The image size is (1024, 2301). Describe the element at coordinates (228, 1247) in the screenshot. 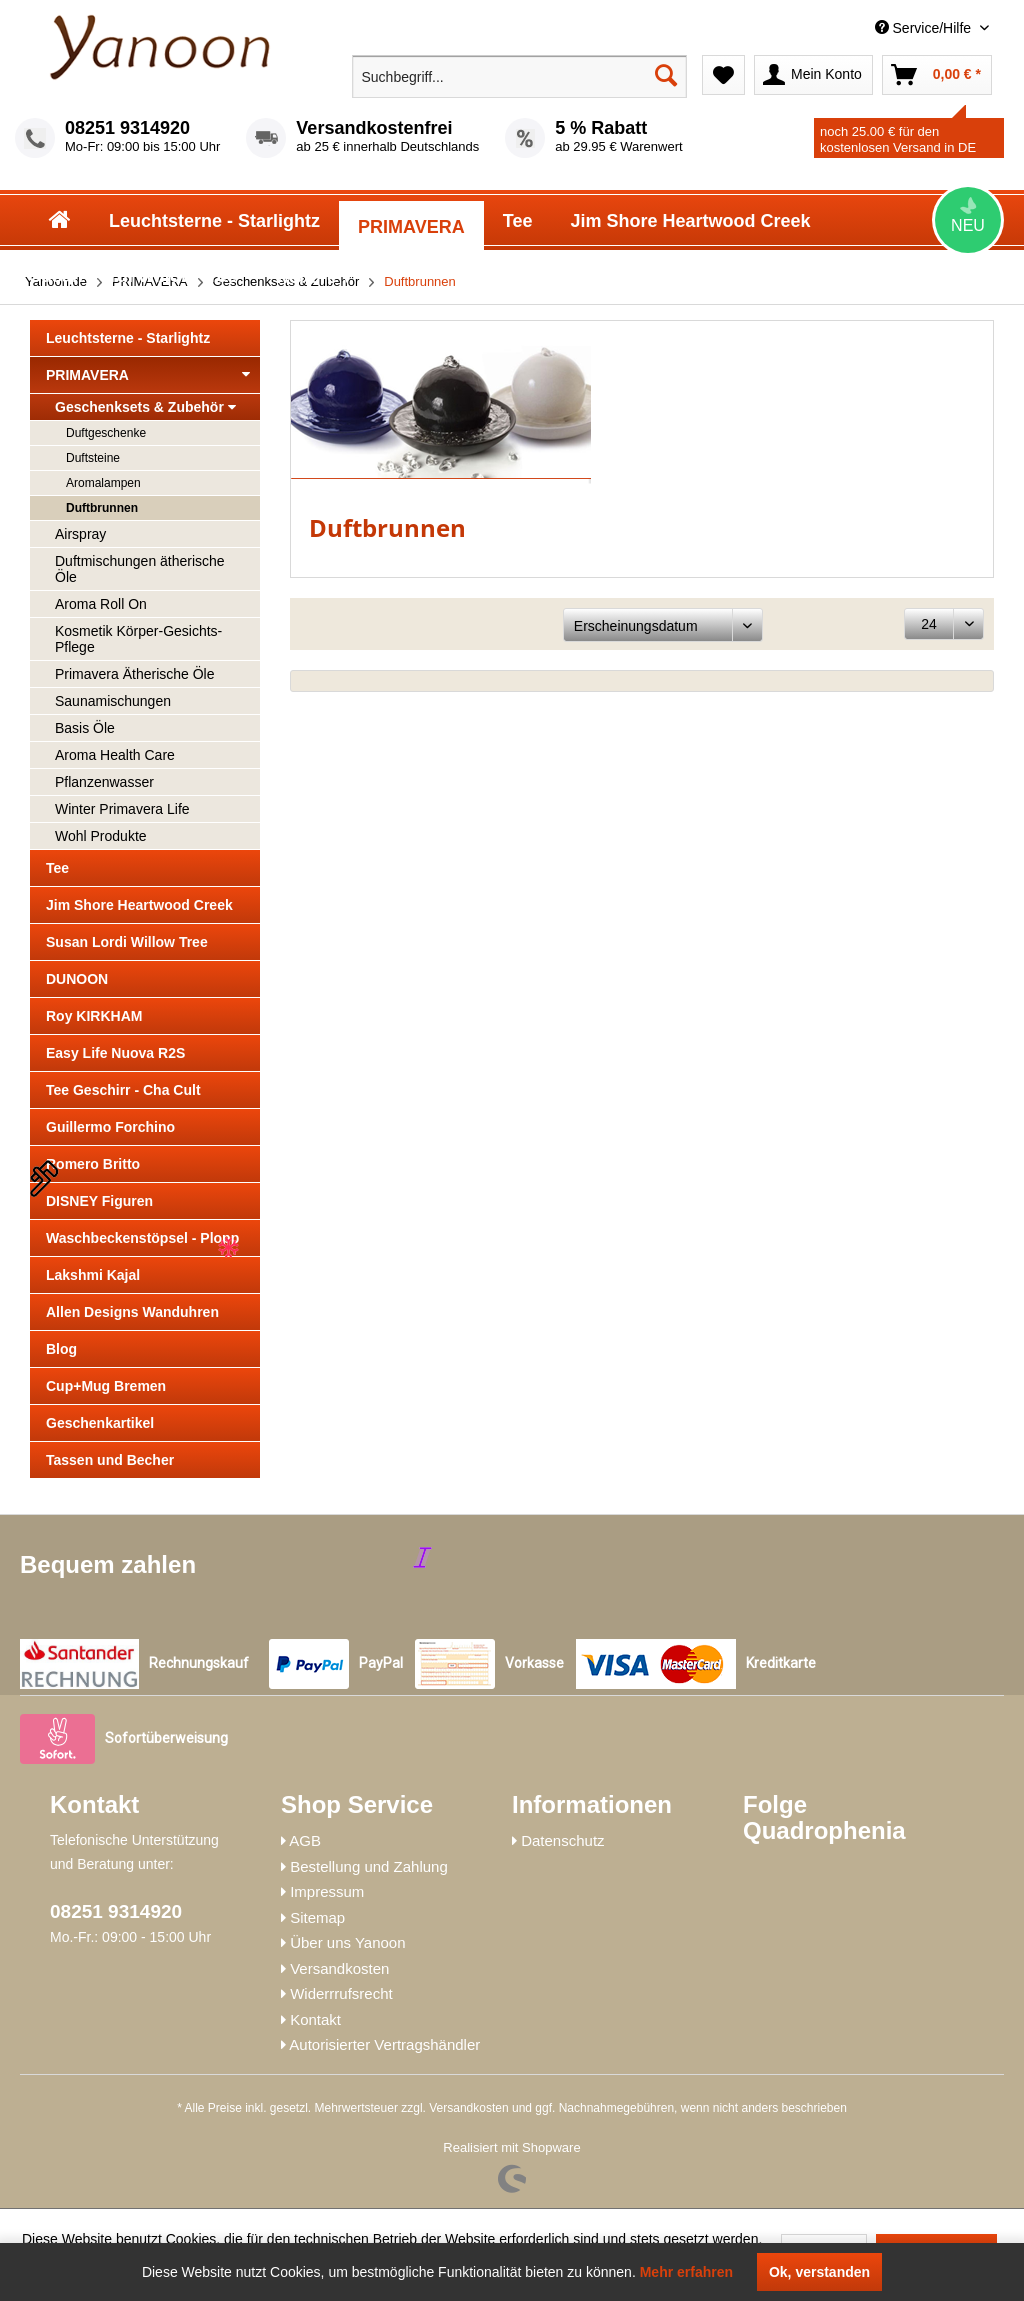

I see `activate cooling or air conditioning mode` at that location.